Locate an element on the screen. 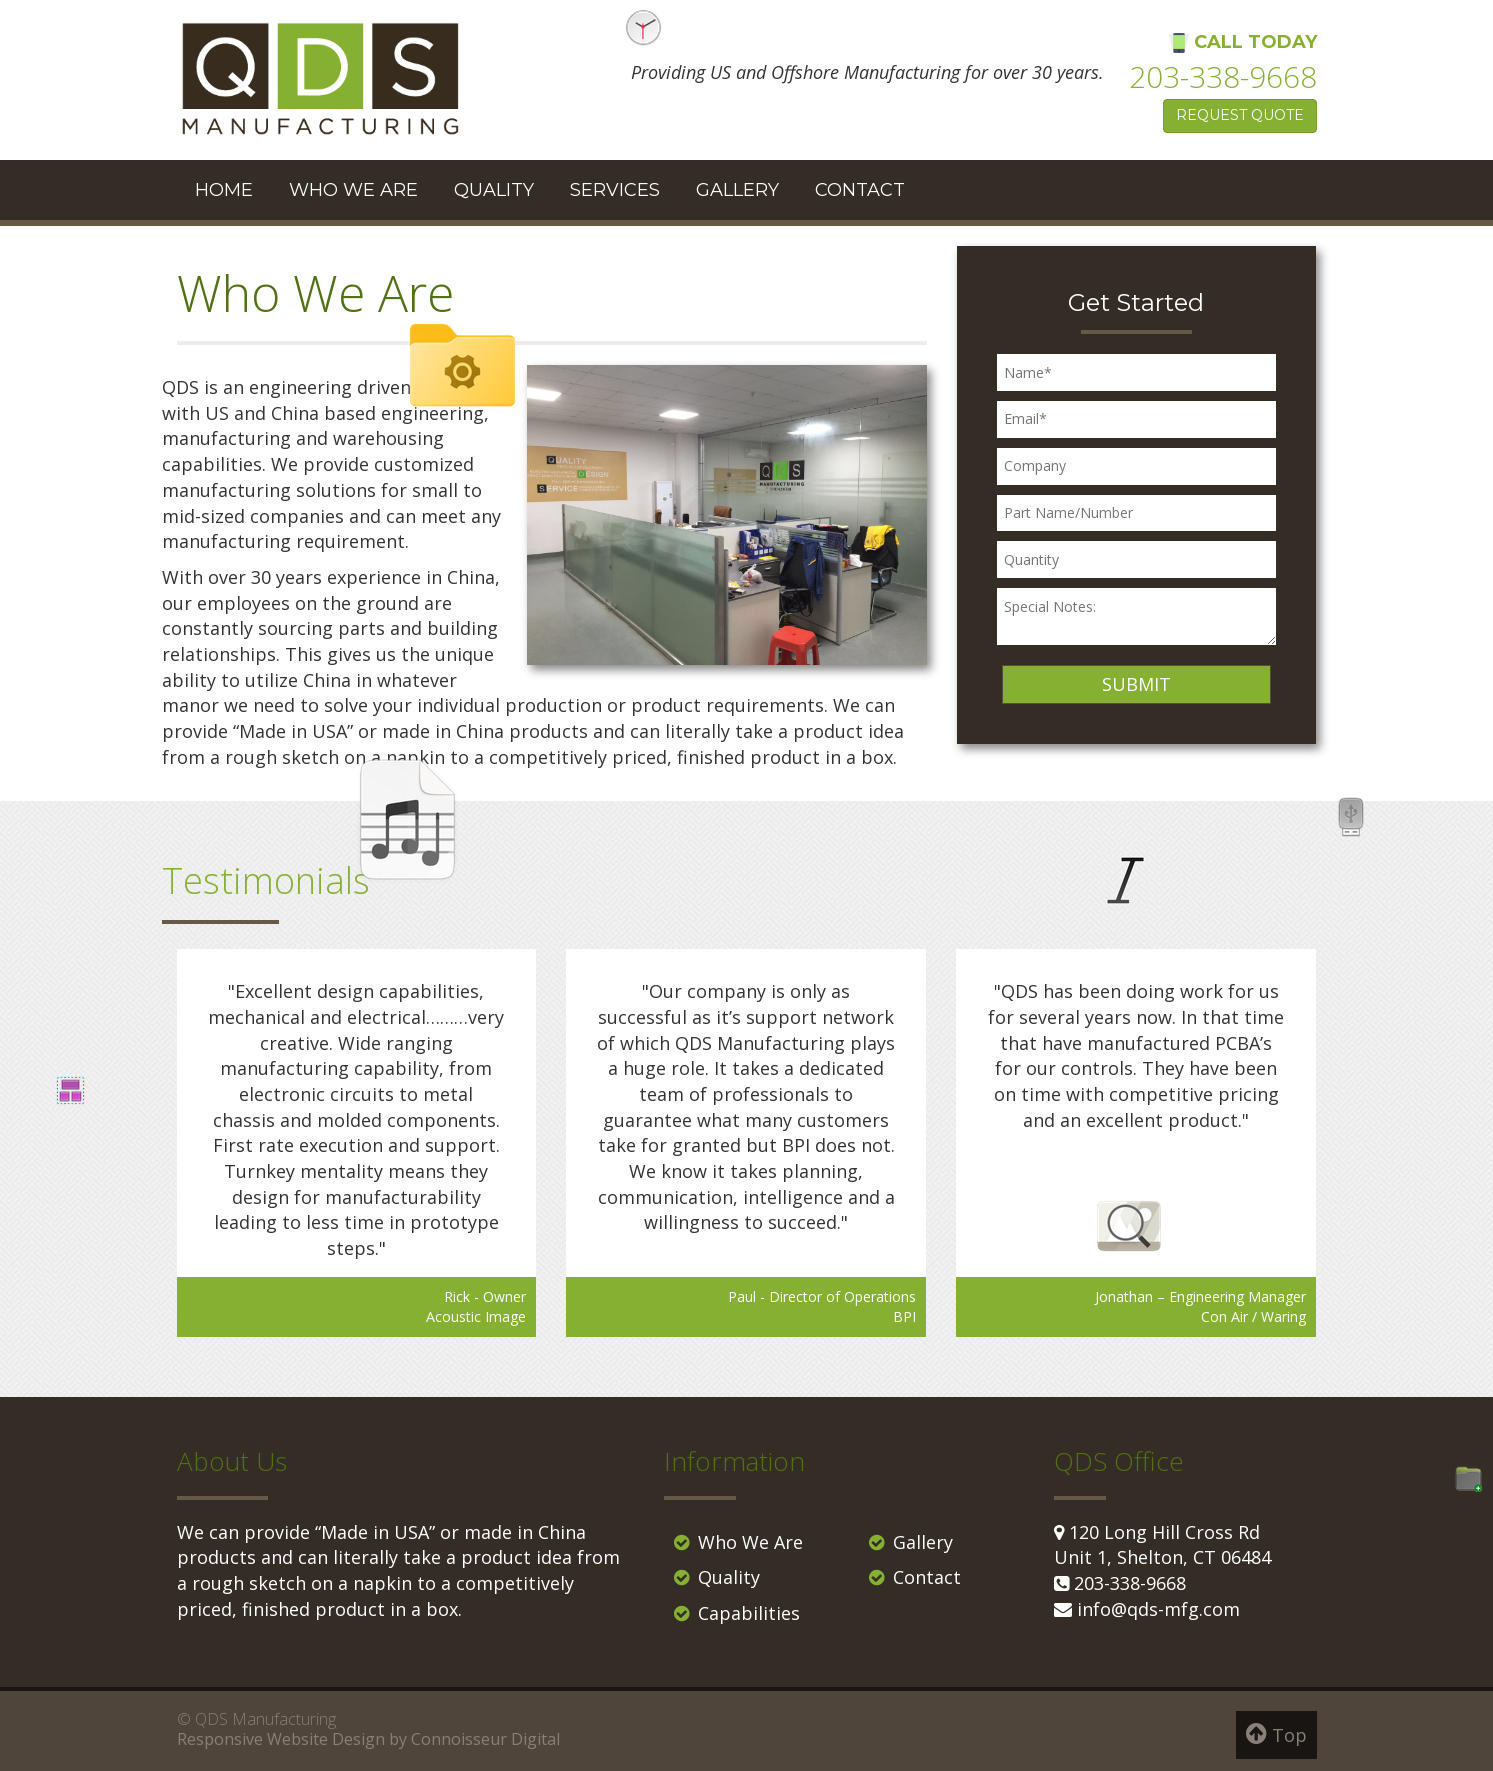 Image resolution: width=1493 pixels, height=1771 pixels. create a new folder is located at coordinates (1468, 1478).